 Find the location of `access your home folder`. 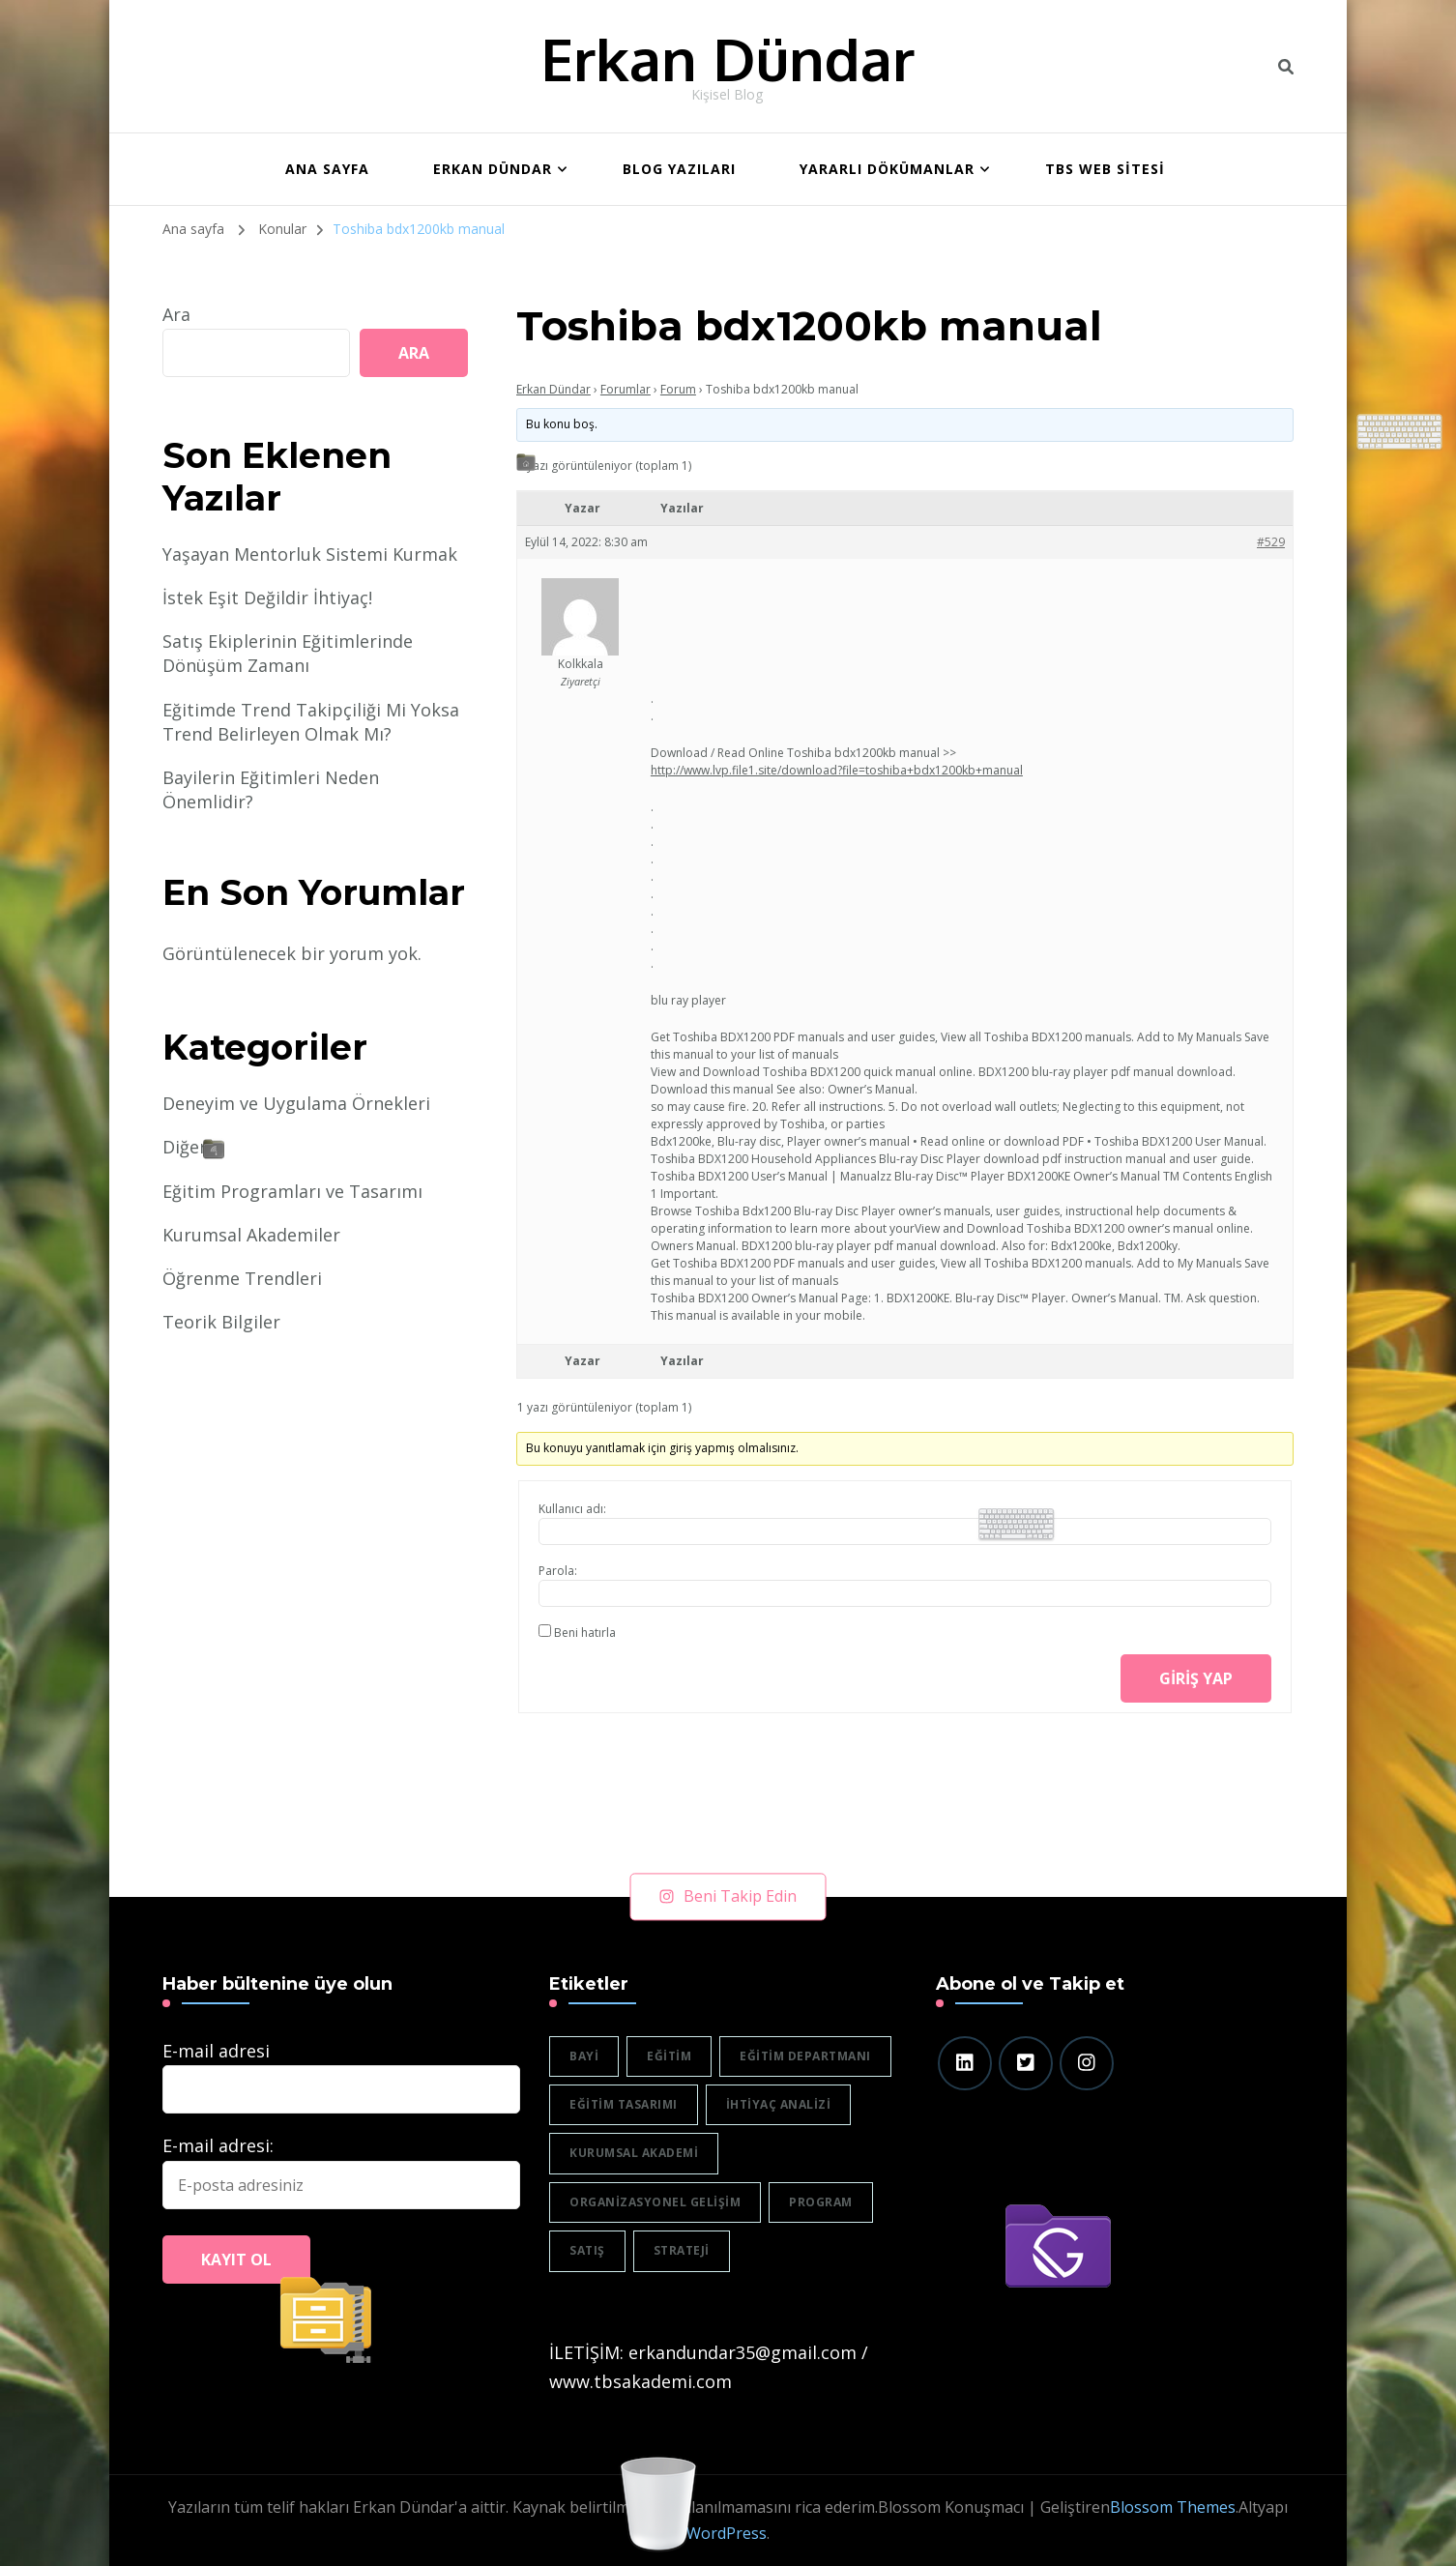

access your home folder is located at coordinates (526, 462).